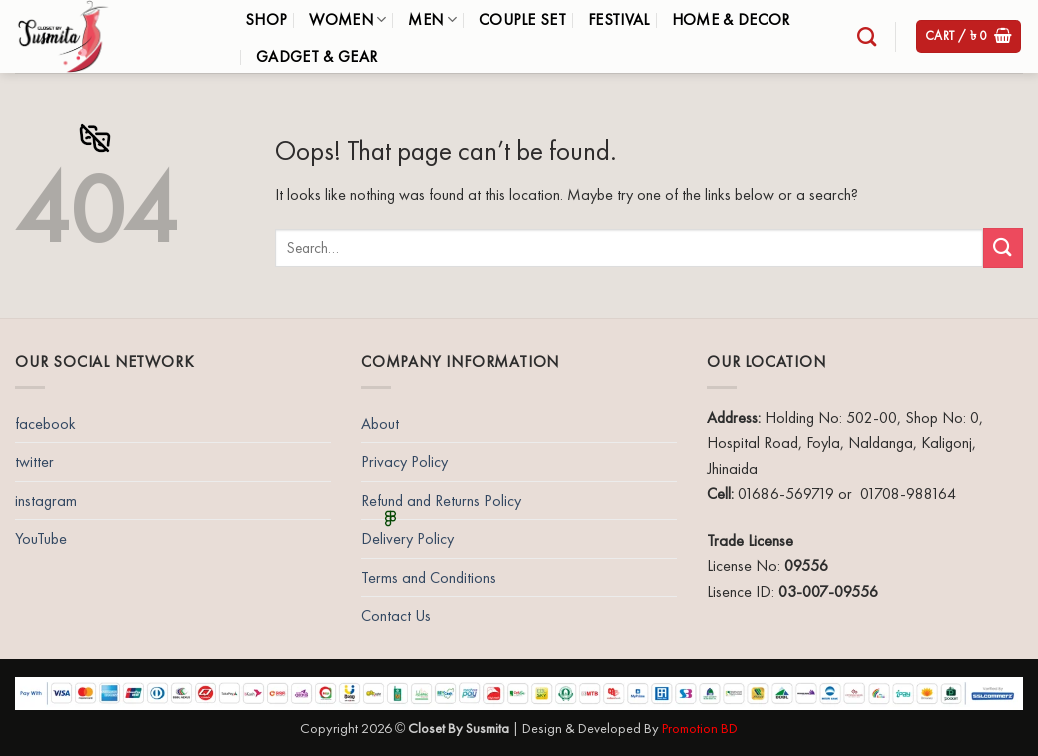  What do you see at coordinates (95, 138) in the screenshot?
I see `disable theater or entertainment mode` at bounding box center [95, 138].